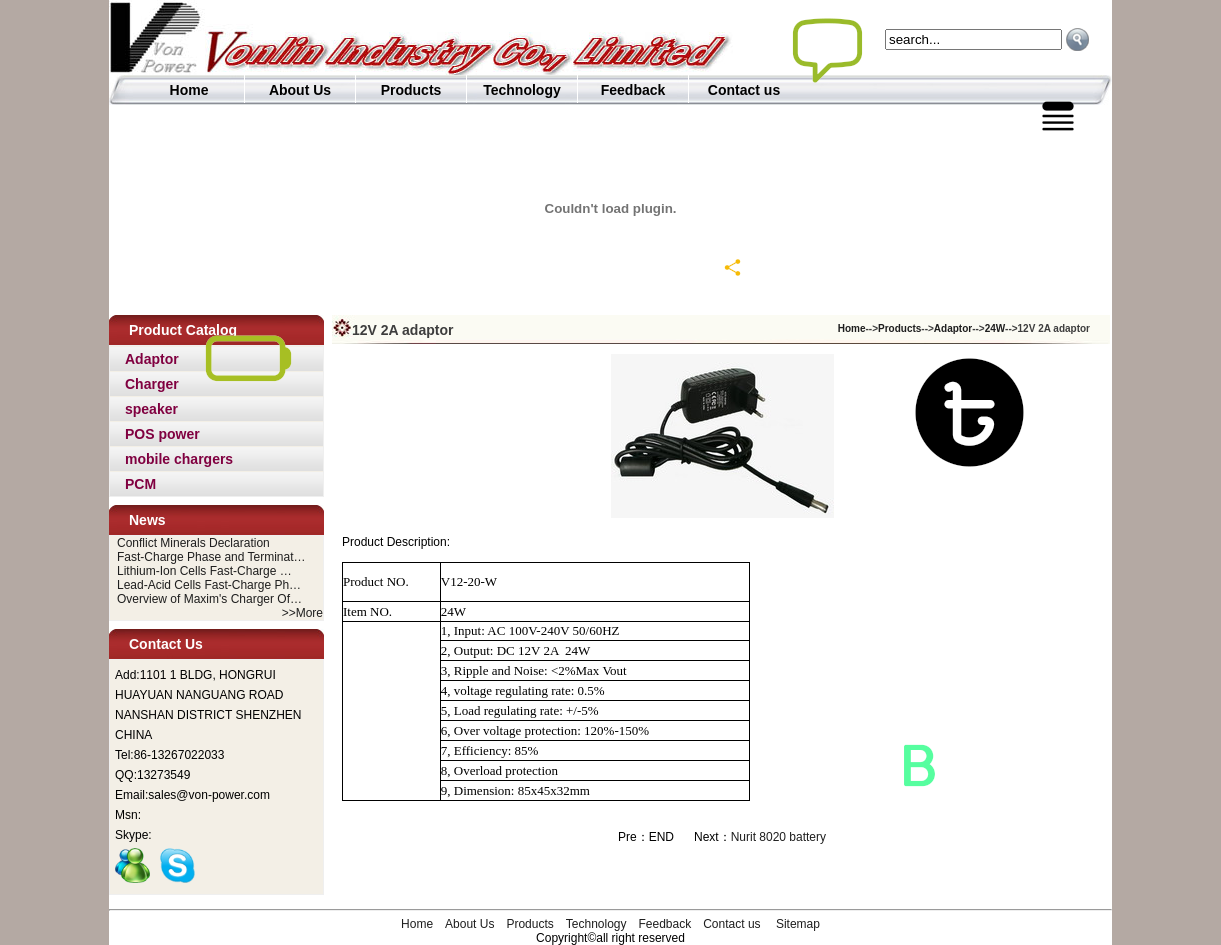  What do you see at coordinates (732, 267) in the screenshot?
I see `share this content` at bounding box center [732, 267].